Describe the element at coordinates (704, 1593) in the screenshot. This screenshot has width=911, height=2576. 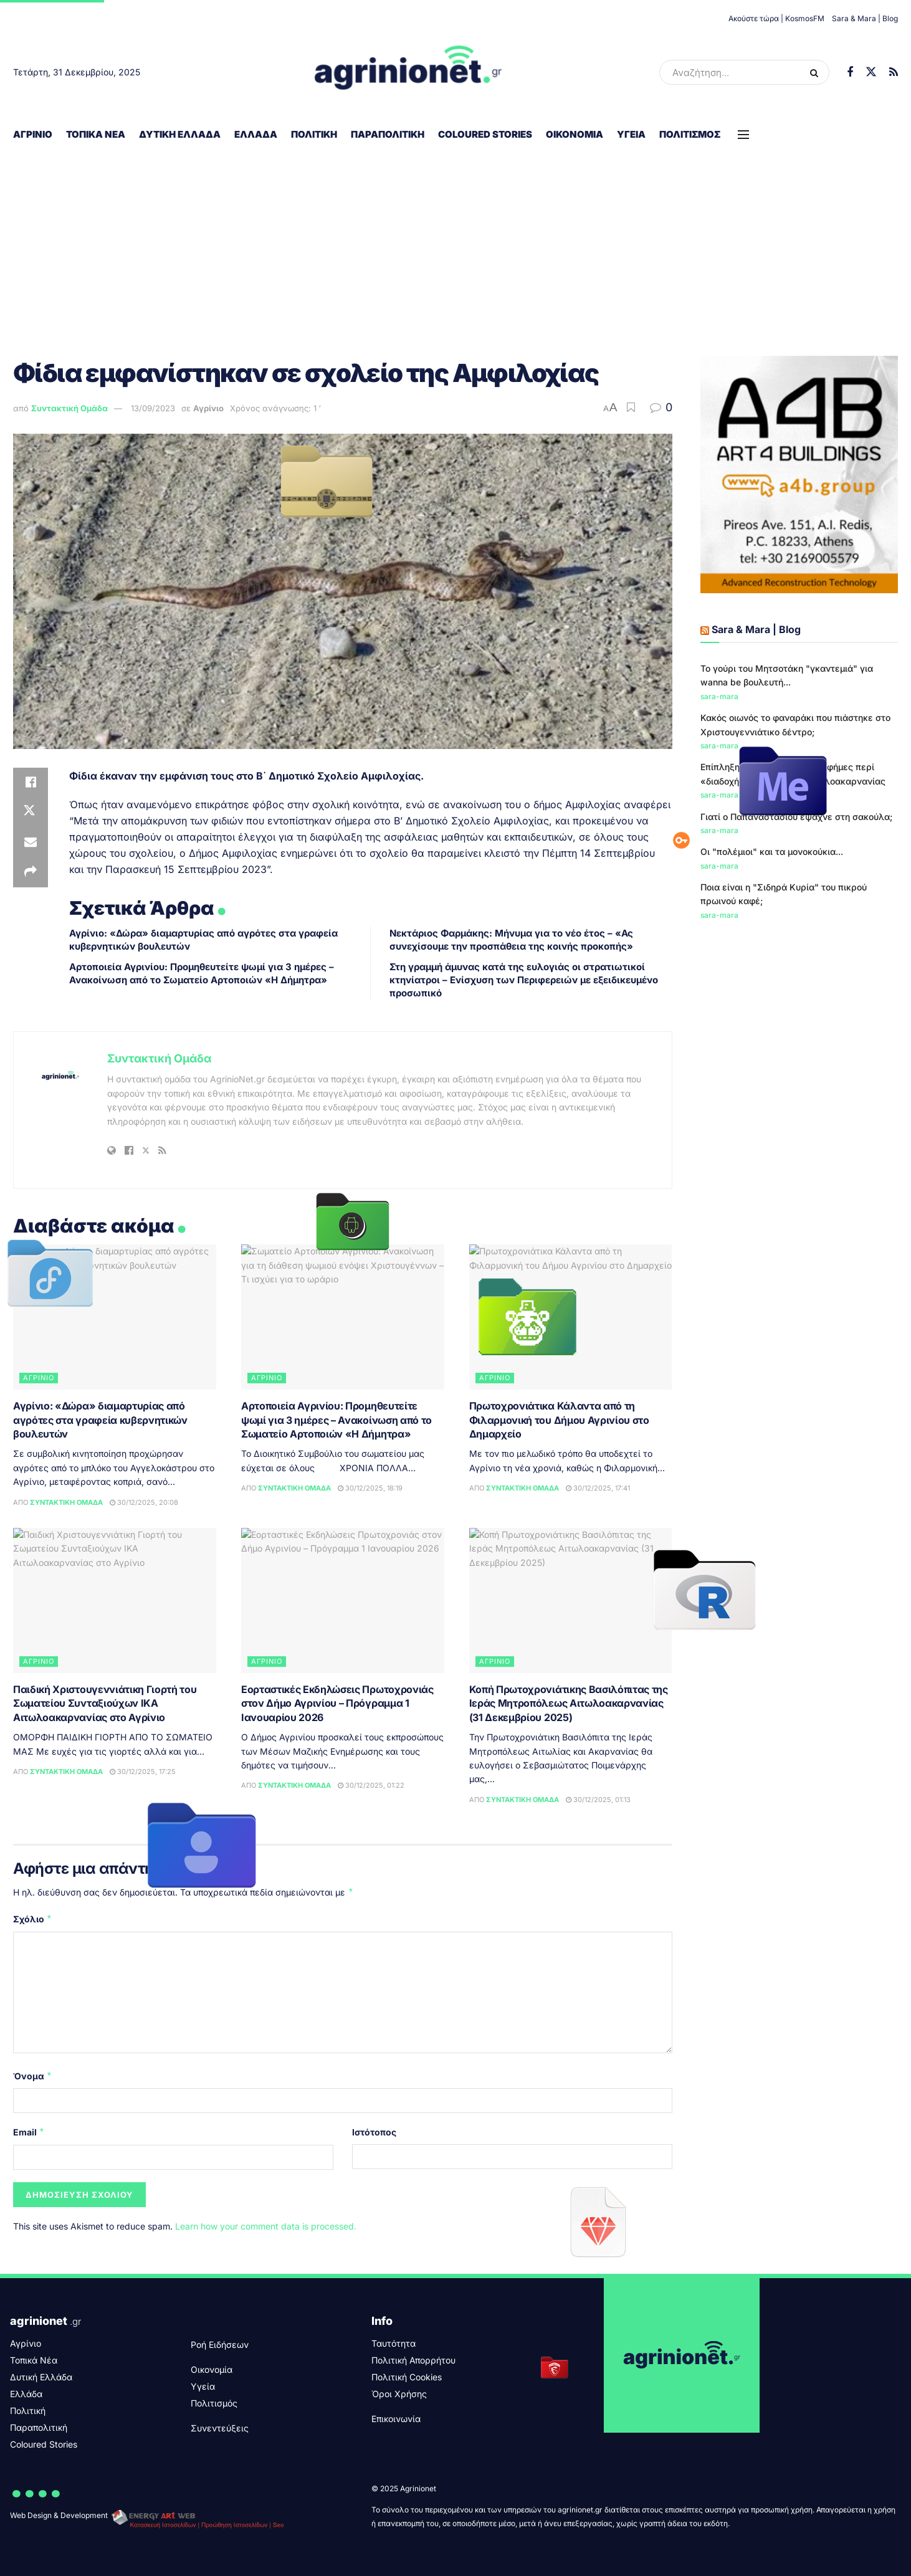
I see `open folder containing R project files` at that location.